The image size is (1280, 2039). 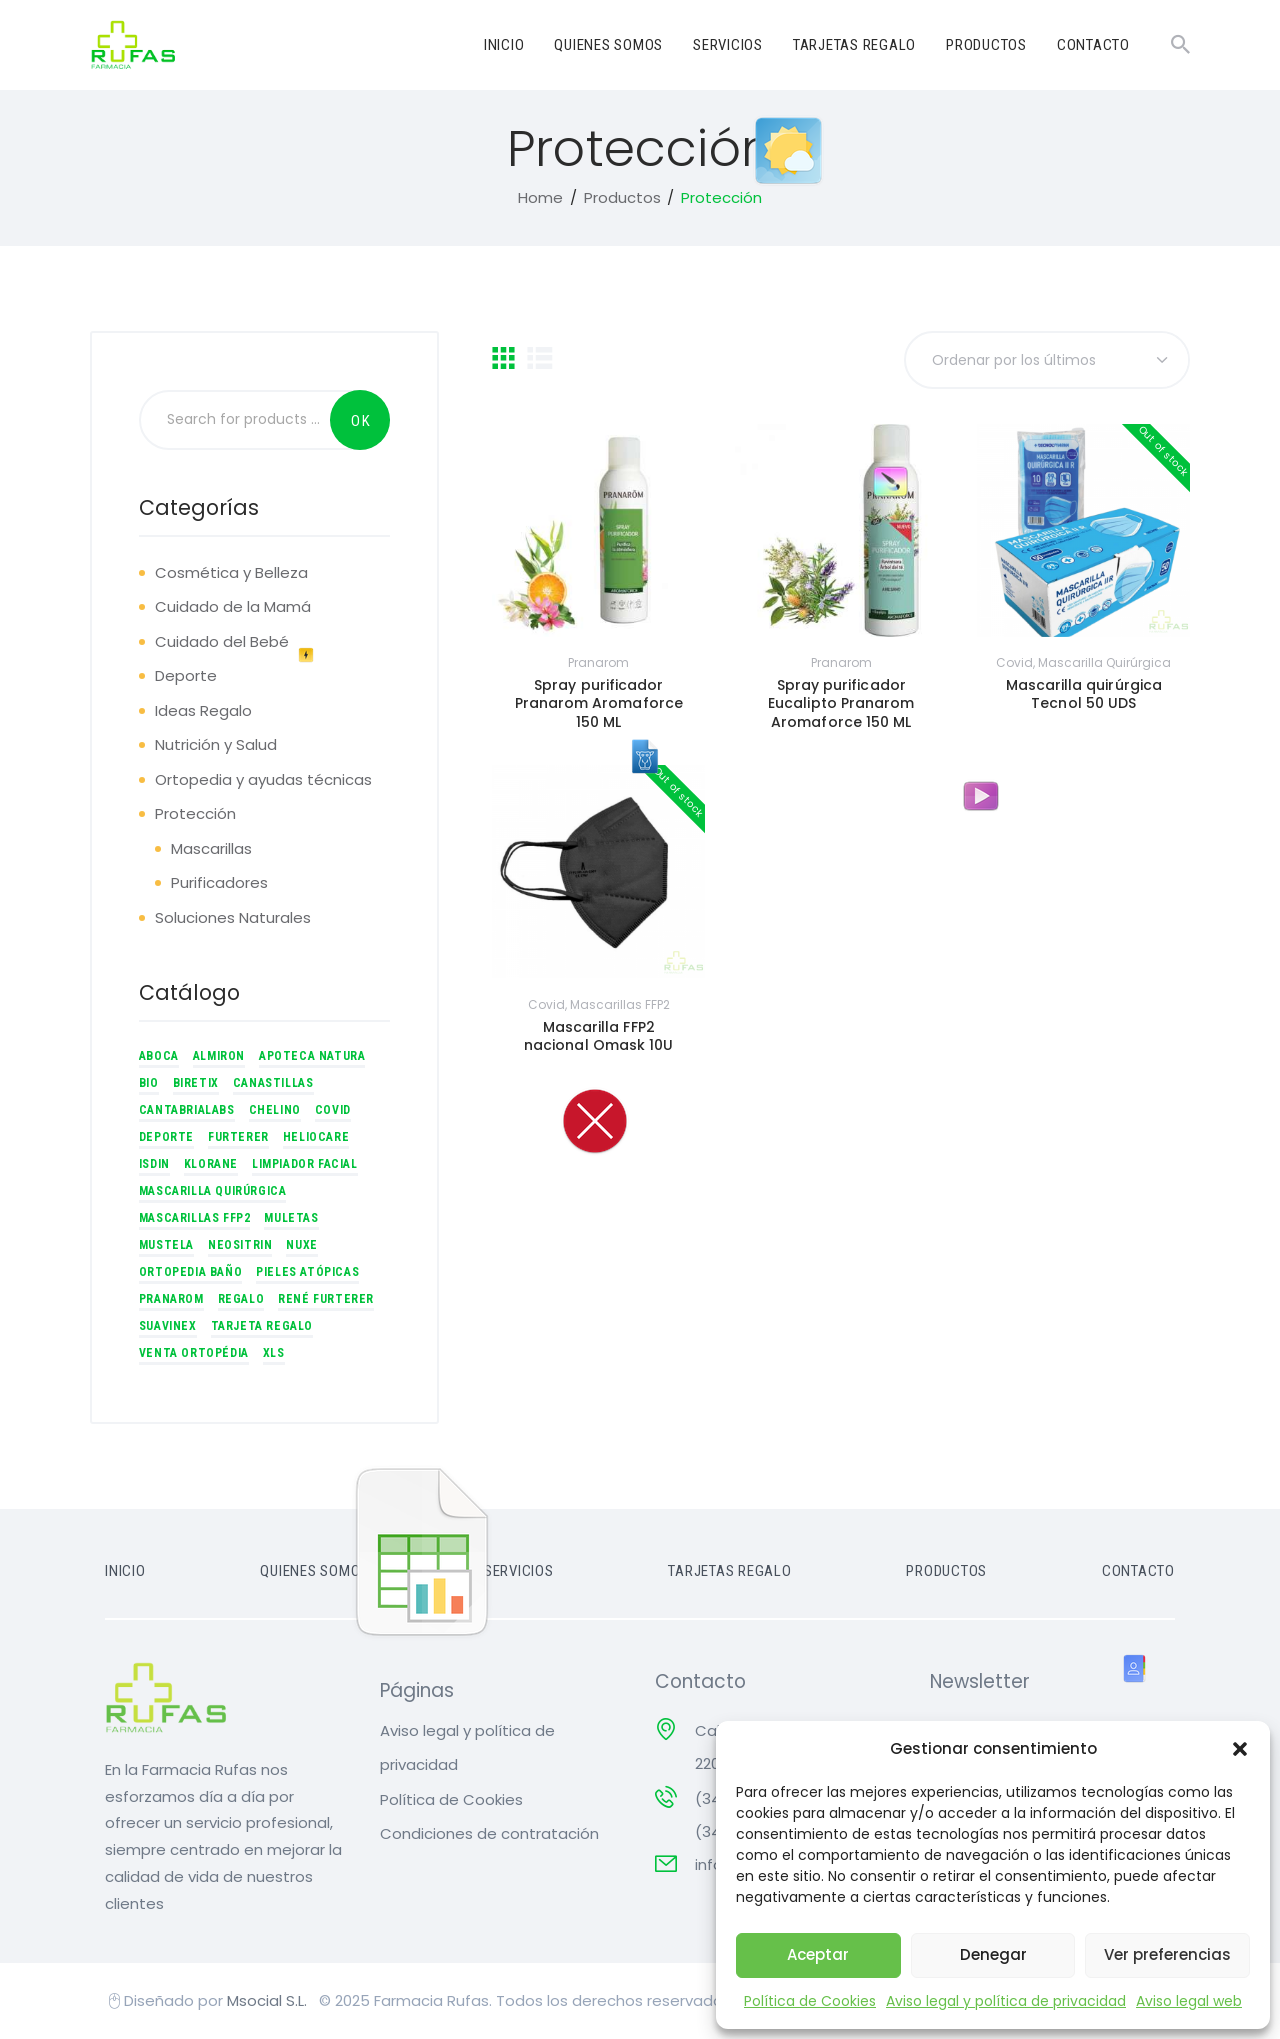 I want to click on open the weather app, so click(x=788, y=150).